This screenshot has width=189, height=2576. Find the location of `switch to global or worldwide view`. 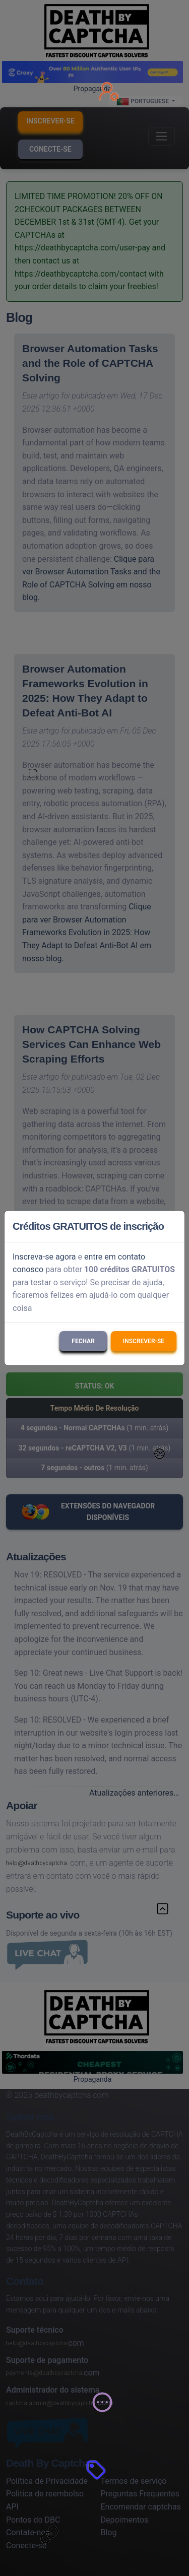

switch to global or worldwide view is located at coordinates (159, 1454).